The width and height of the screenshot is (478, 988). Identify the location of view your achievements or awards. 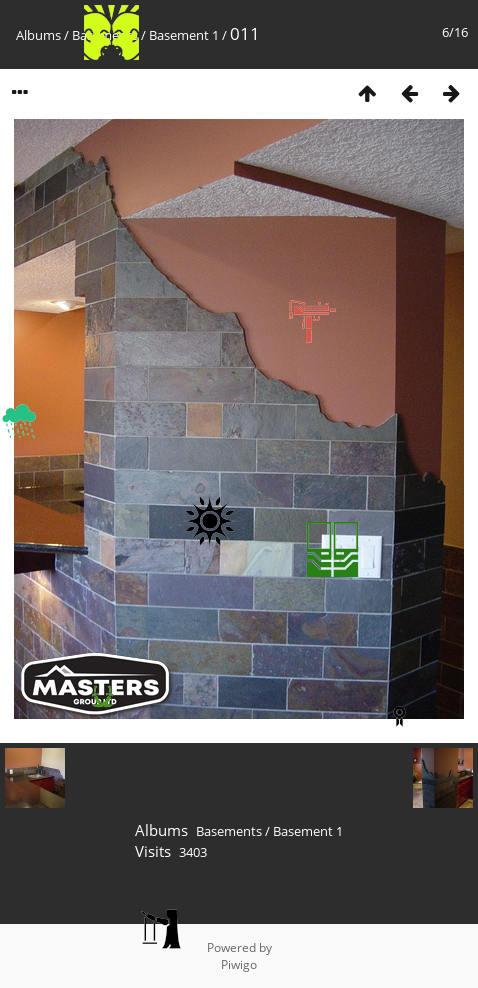
(399, 716).